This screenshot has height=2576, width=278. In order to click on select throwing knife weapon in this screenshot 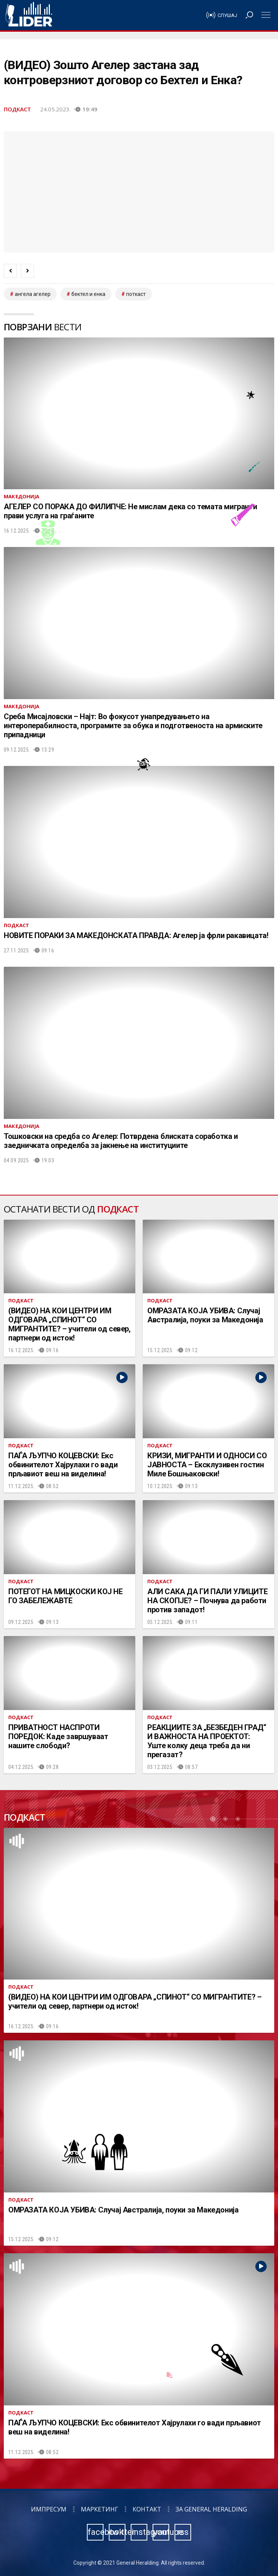, I will do `click(227, 2360)`.